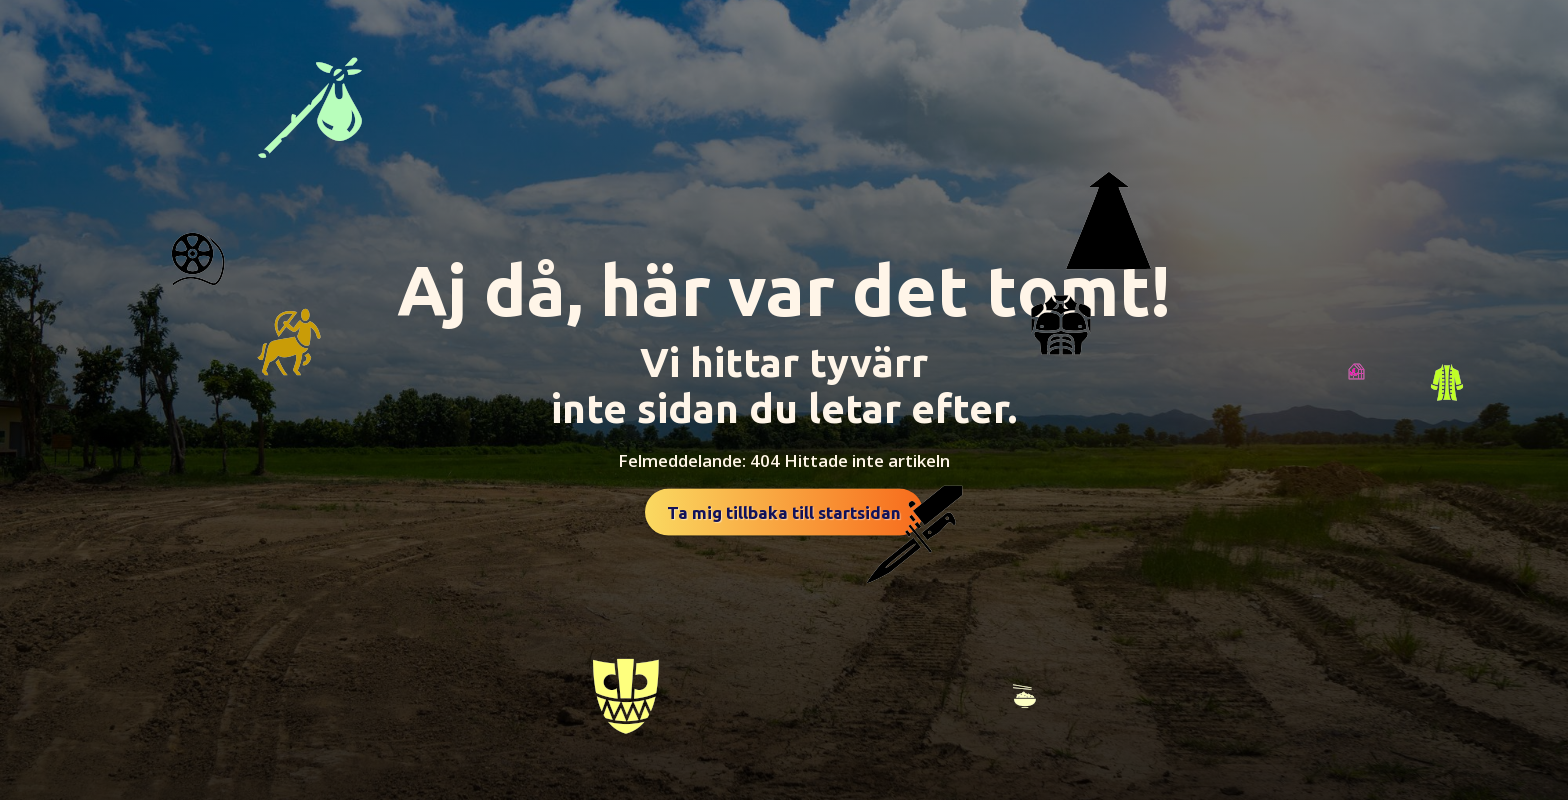 The width and height of the screenshot is (1568, 800). I want to click on select centaur character or unit, so click(289, 342).